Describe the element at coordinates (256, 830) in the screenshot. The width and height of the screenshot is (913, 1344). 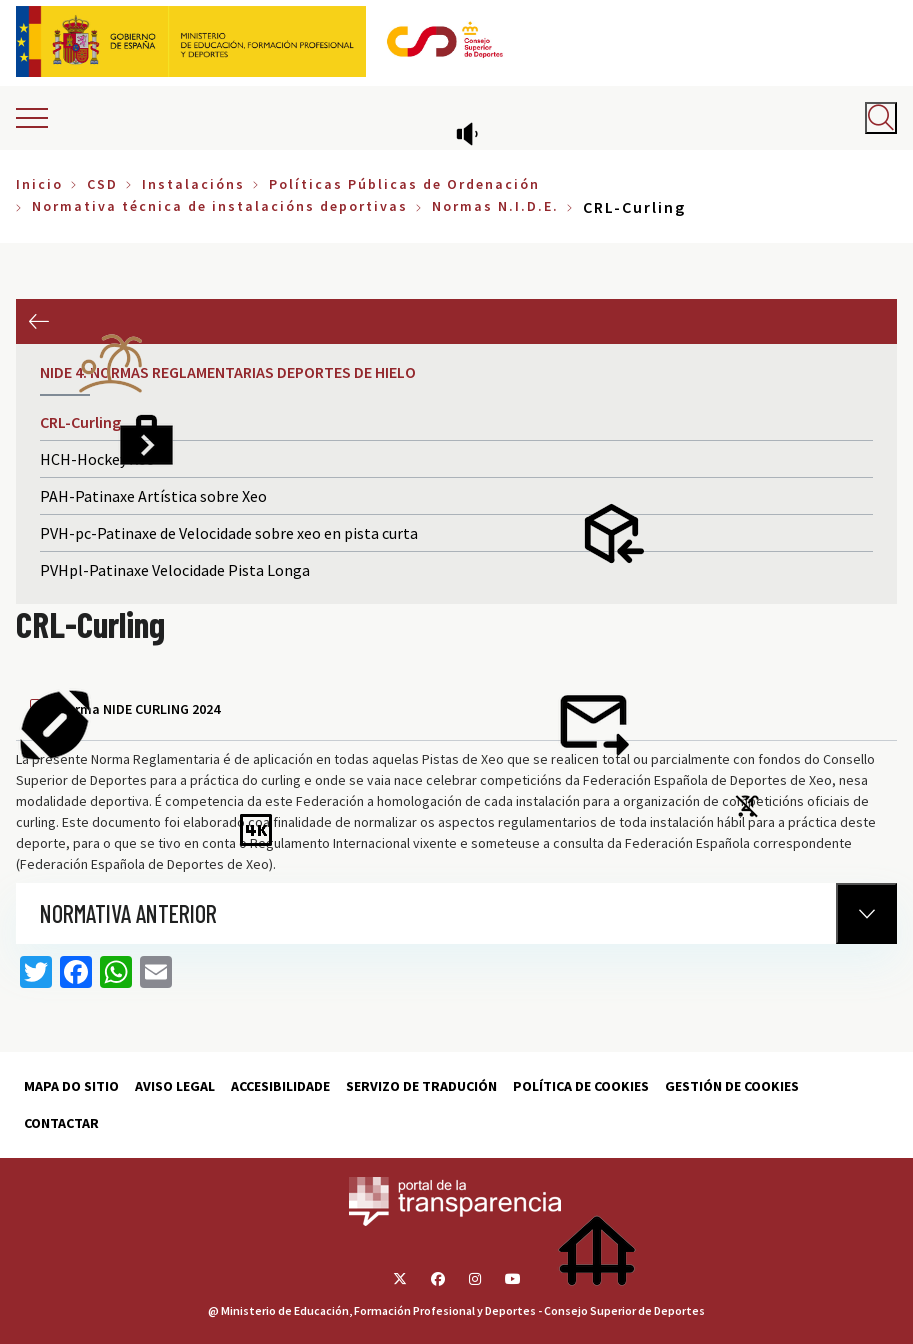
I see `switch to 4k video resolution` at that location.